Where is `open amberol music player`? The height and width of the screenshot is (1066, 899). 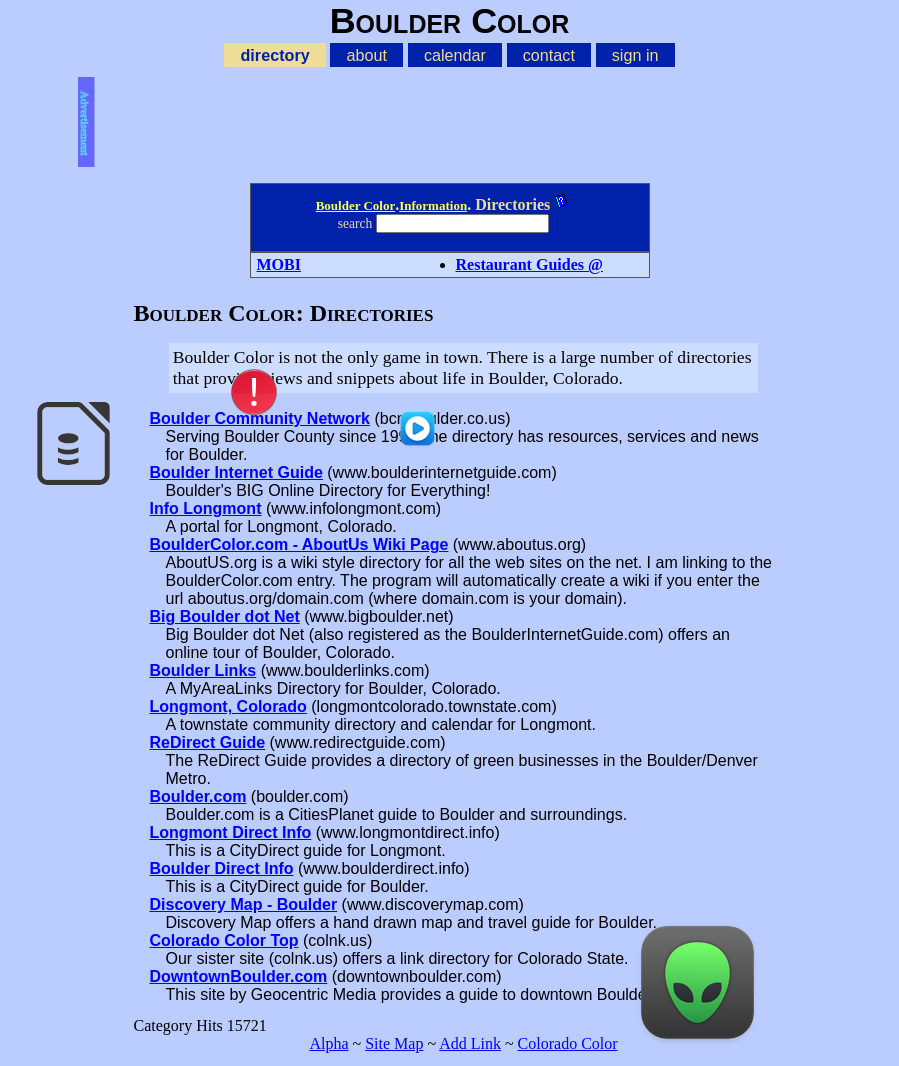 open amberol music player is located at coordinates (417, 428).